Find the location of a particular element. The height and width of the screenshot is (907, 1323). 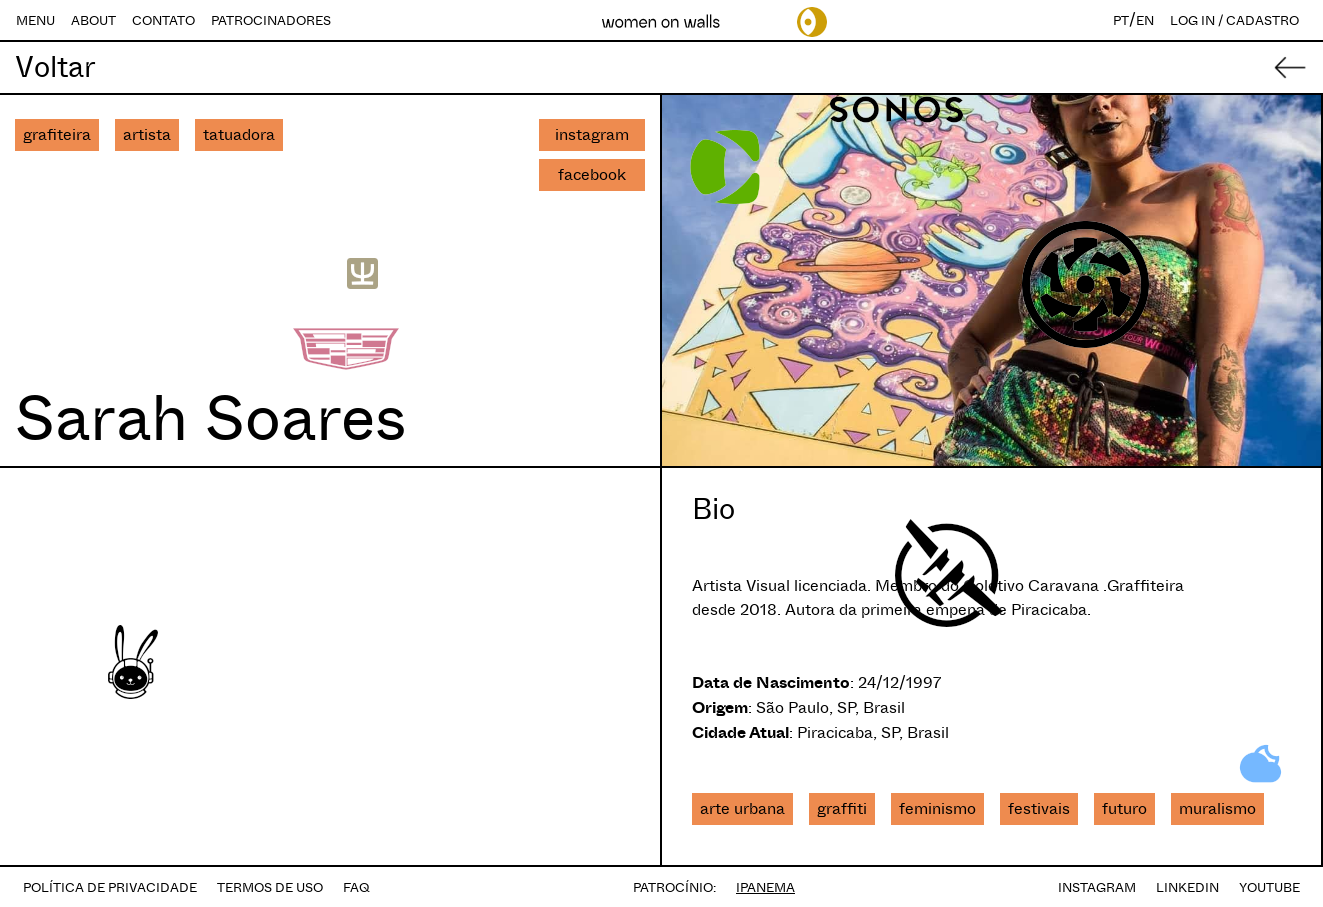

open the Sonos app is located at coordinates (896, 109).